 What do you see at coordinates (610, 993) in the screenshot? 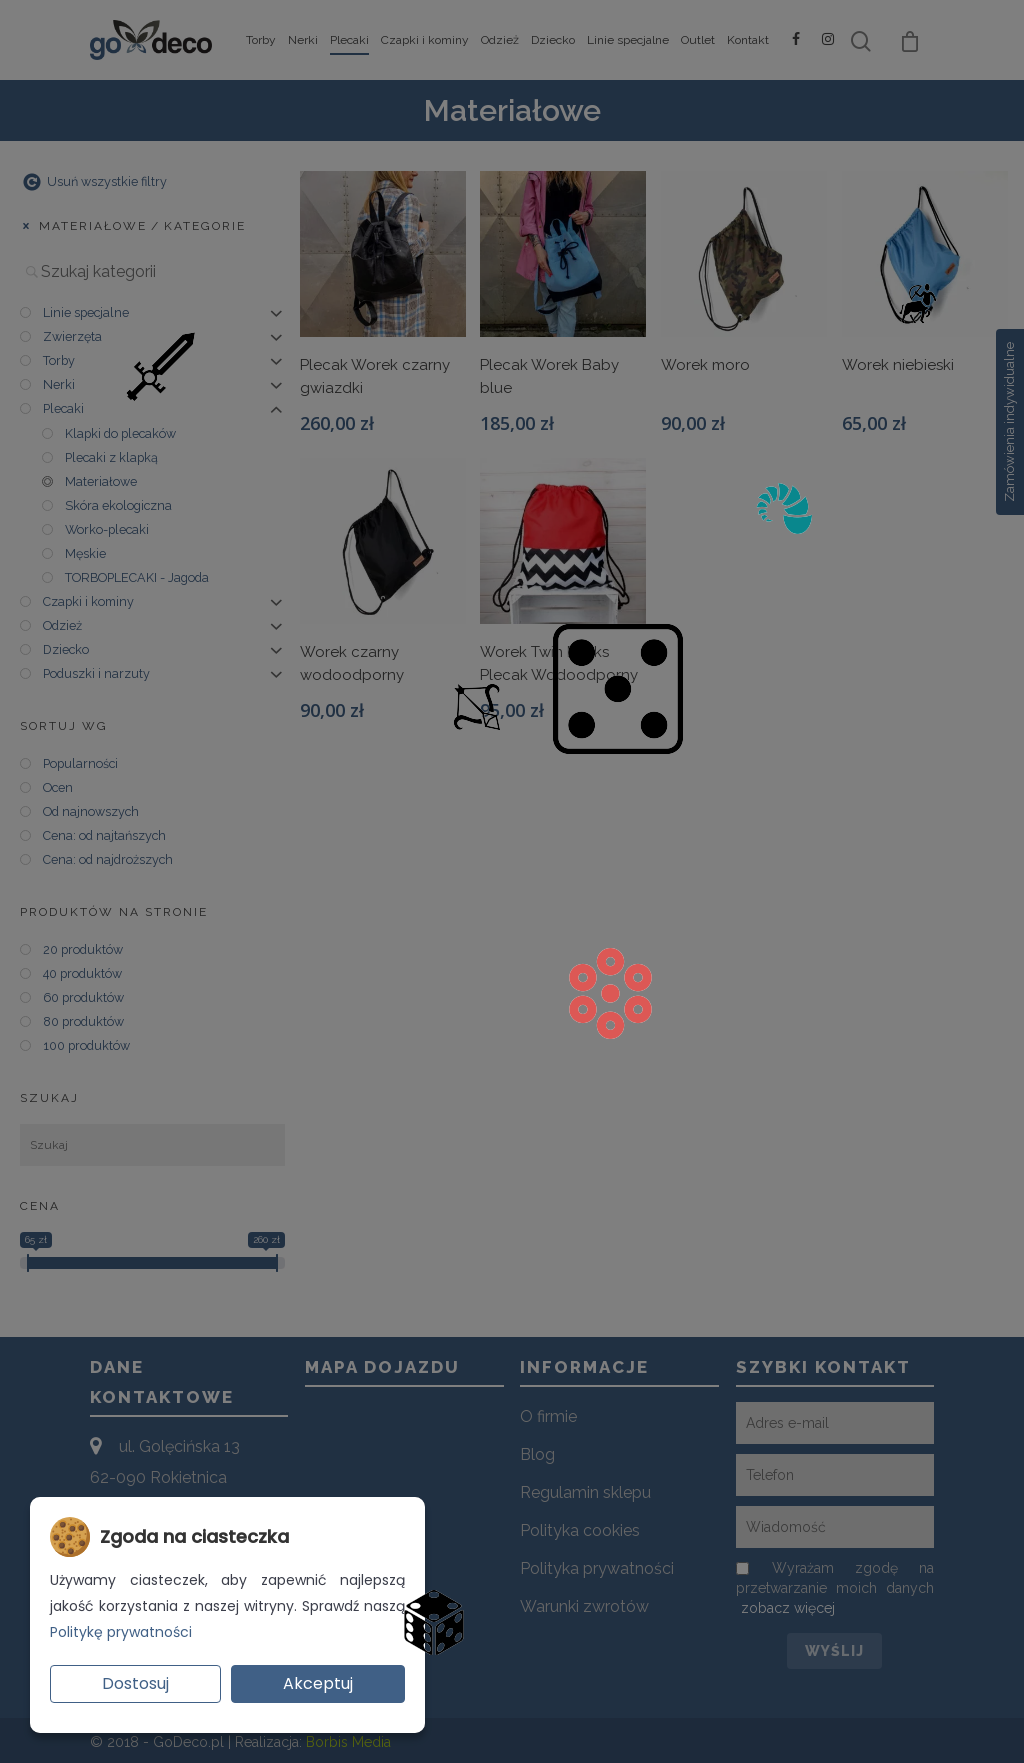
I see `select chaingun weapon in game` at bounding box center [610, 993].